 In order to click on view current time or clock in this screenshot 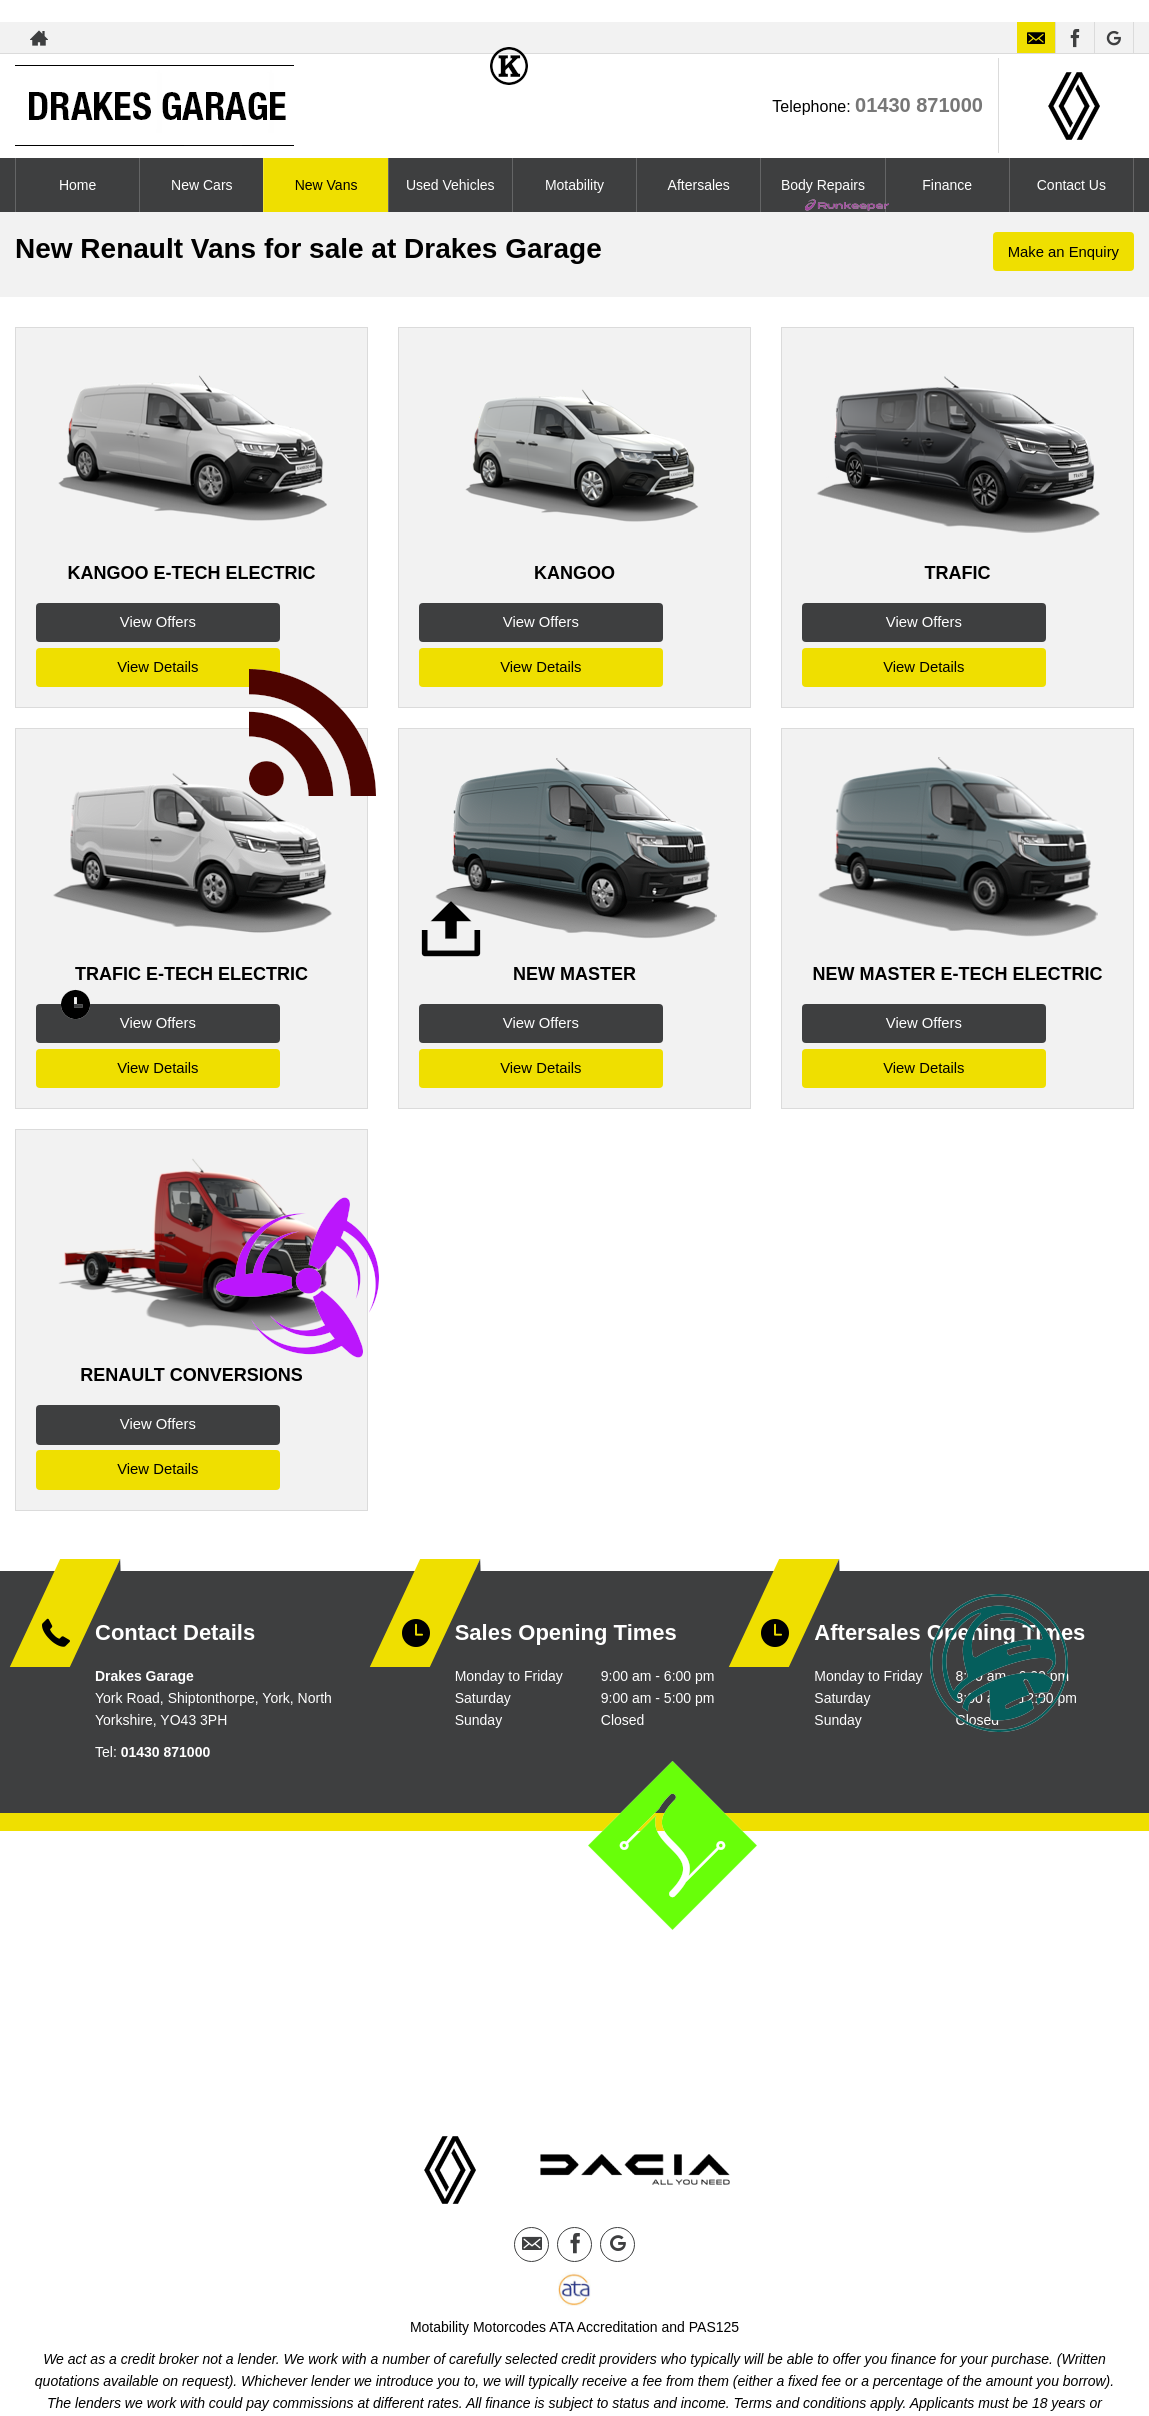, I will do `click(75, 1004)`.